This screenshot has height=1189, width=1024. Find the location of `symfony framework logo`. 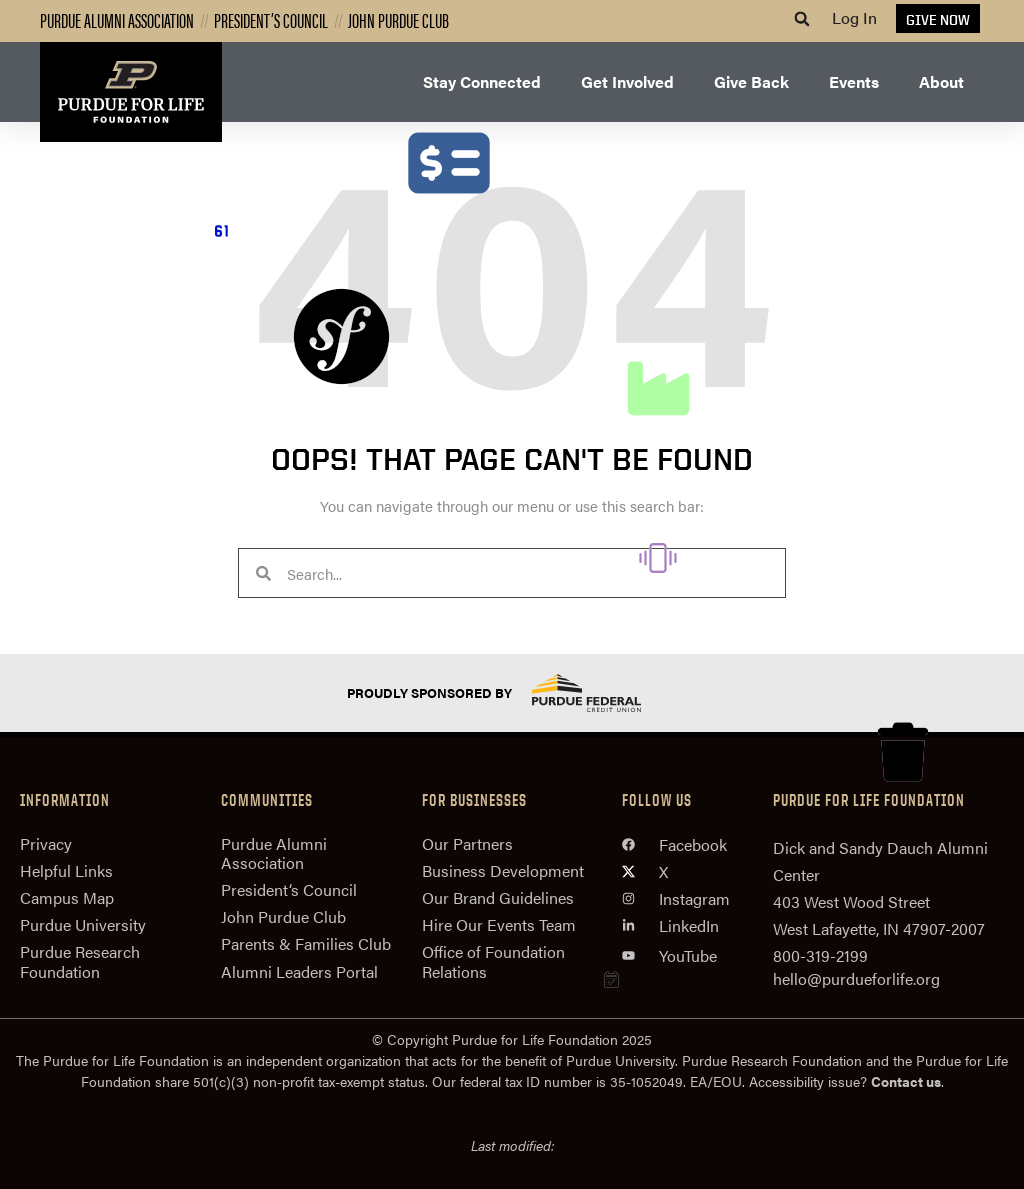

symfony framework logo is located at coordinates (341, 336).